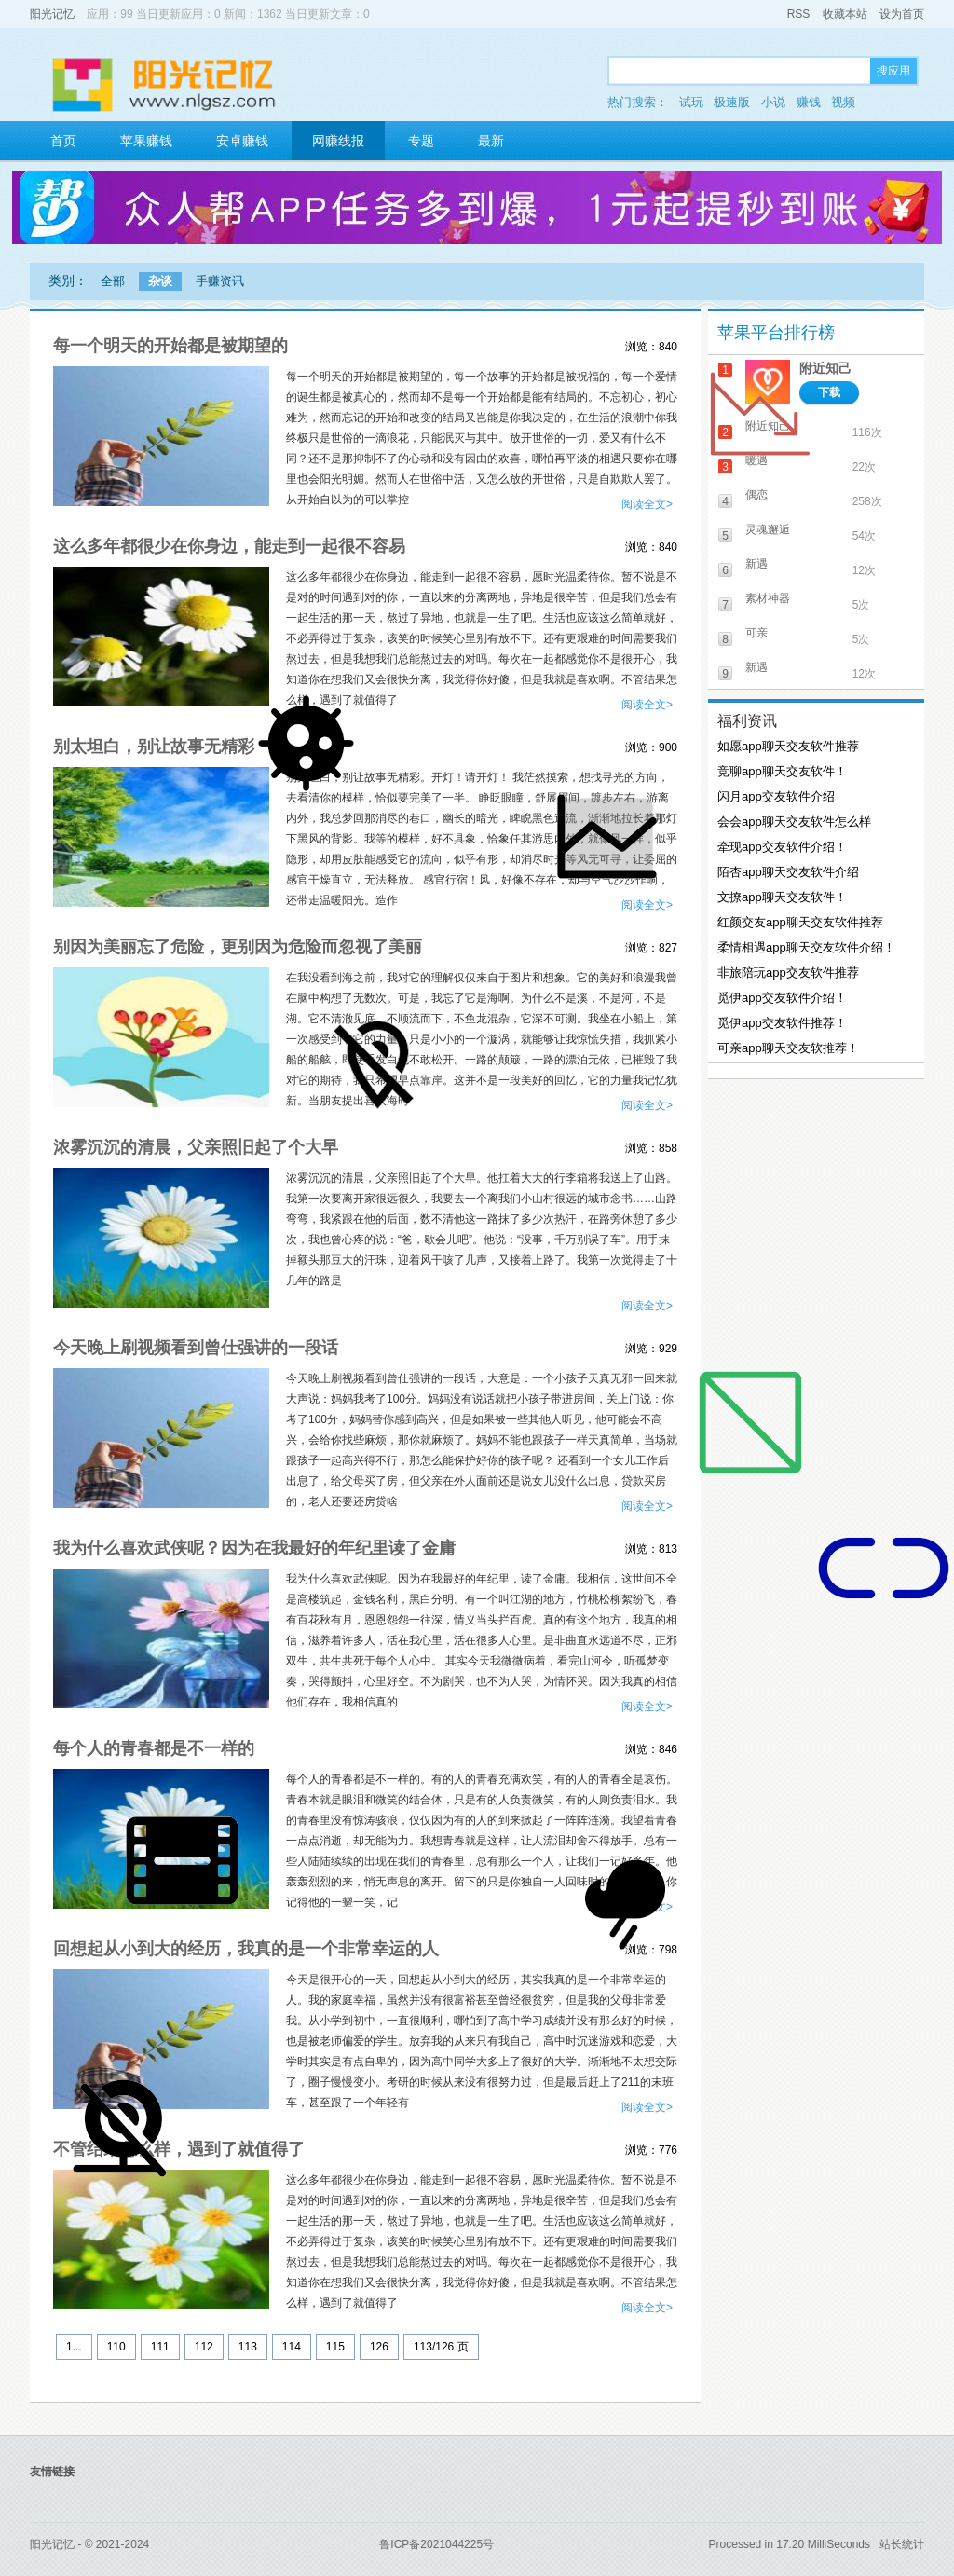 This screenshot has width=954, height=2576. I want to click on unlink or disconnect a URL, so click(883, 1568).